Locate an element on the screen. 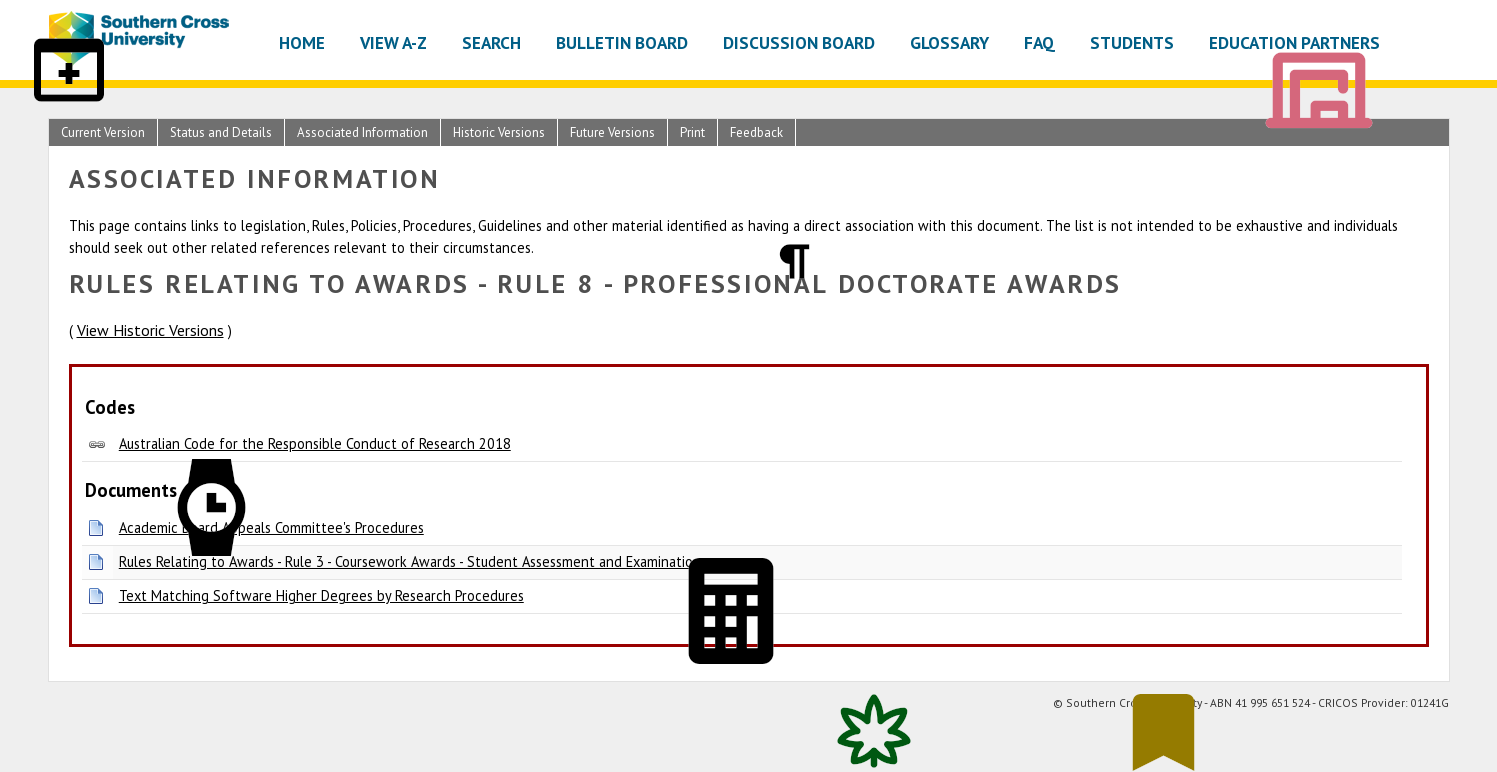 This screenshot has height=772, width=1497. indicates cannabis-related content or products is located at coordinates (874, 731).